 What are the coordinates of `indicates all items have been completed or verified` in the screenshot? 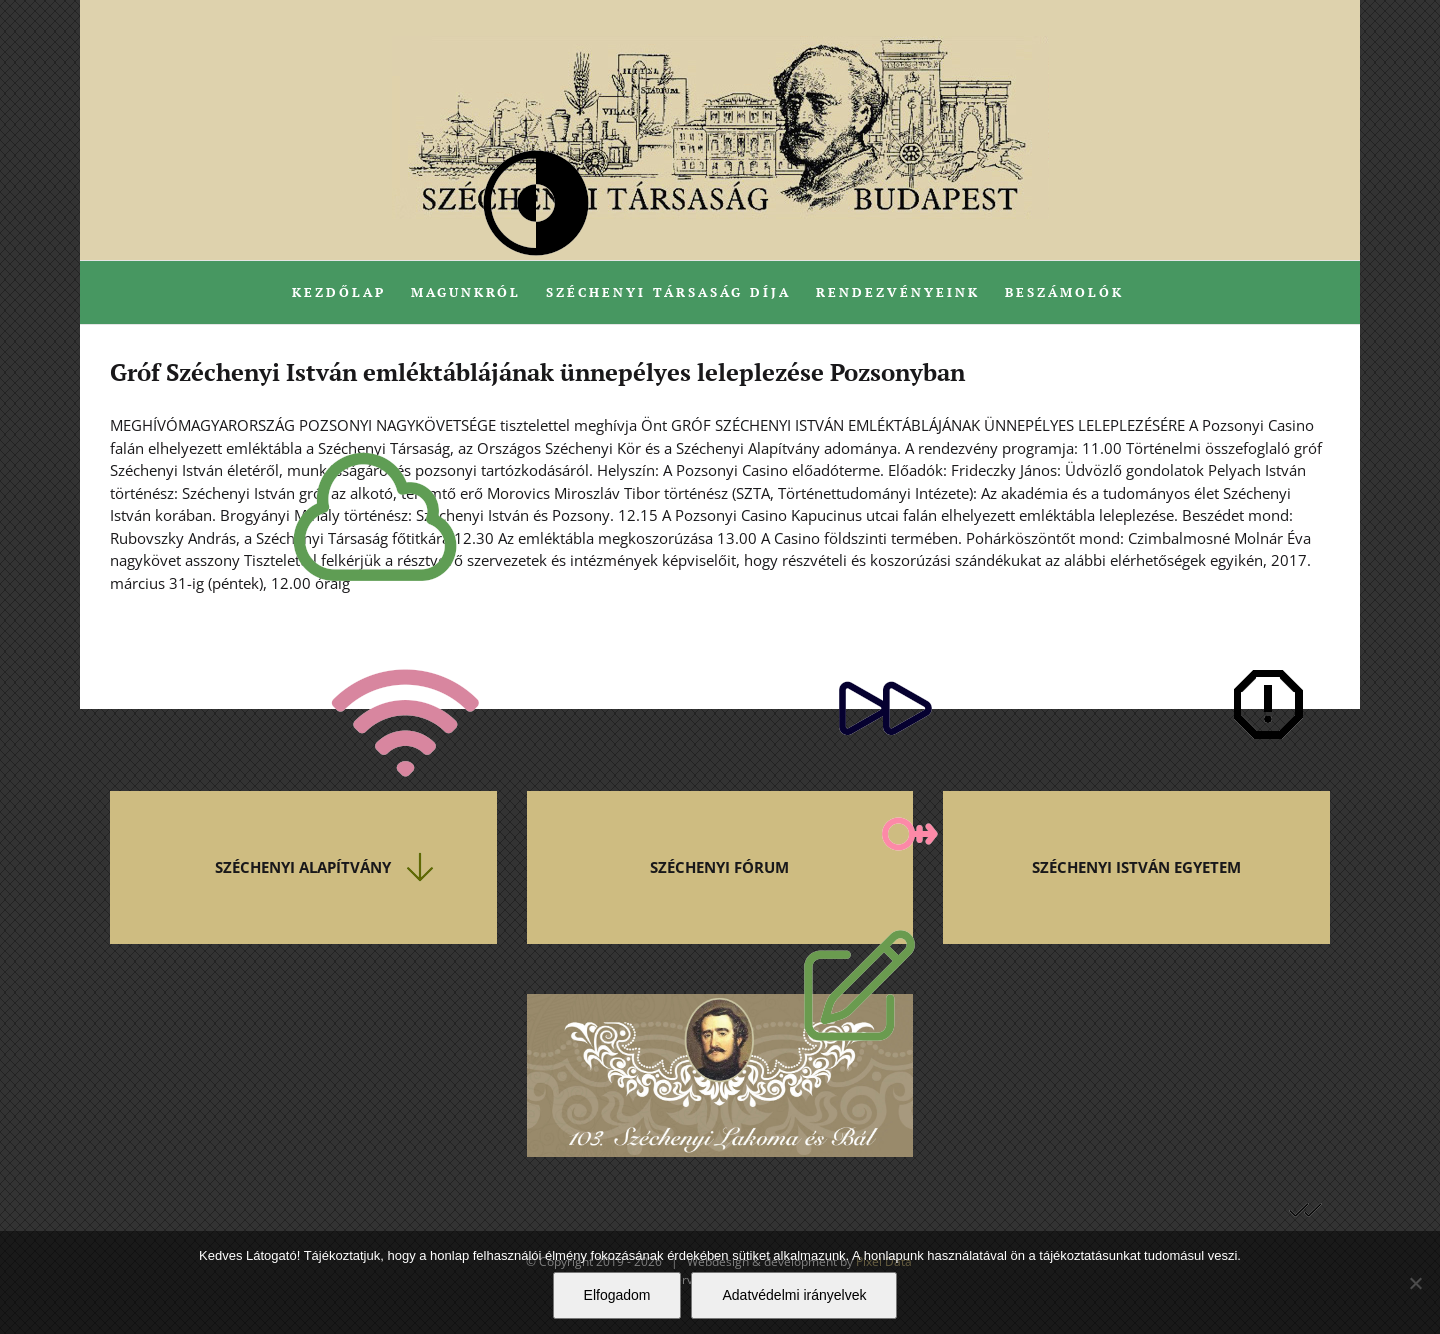 It's located at (1305, 1210).